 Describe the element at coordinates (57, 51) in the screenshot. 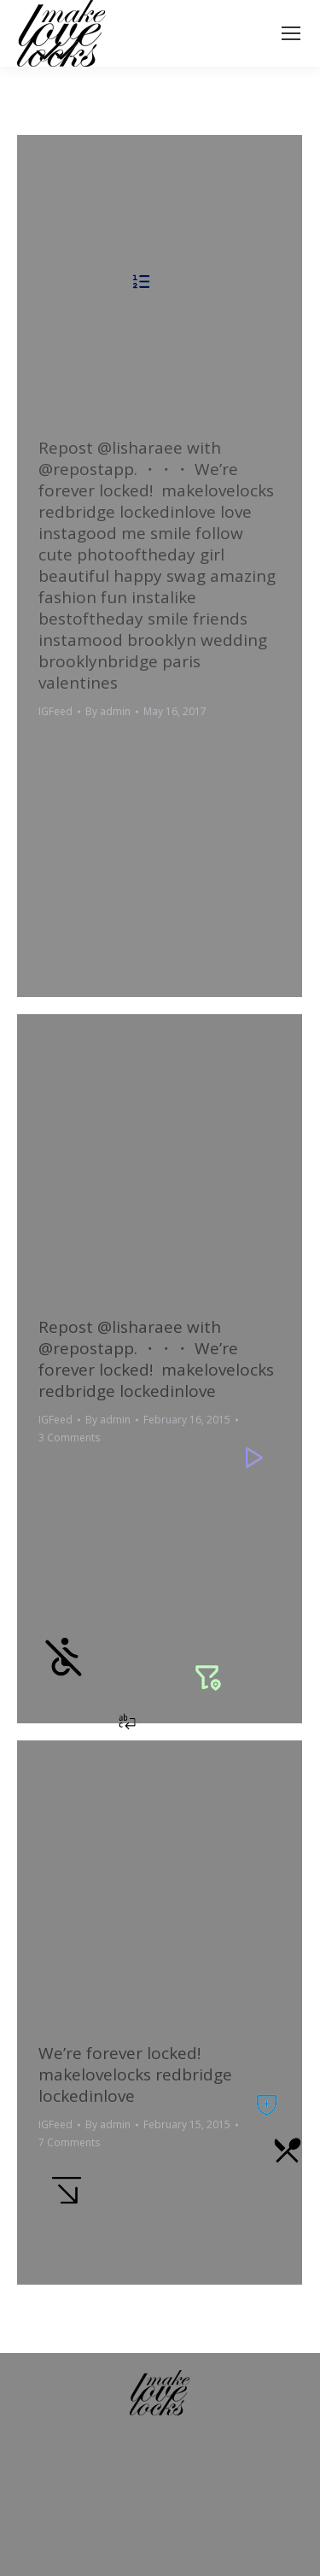

I see `indicates multiple items completed or verified` at that location.